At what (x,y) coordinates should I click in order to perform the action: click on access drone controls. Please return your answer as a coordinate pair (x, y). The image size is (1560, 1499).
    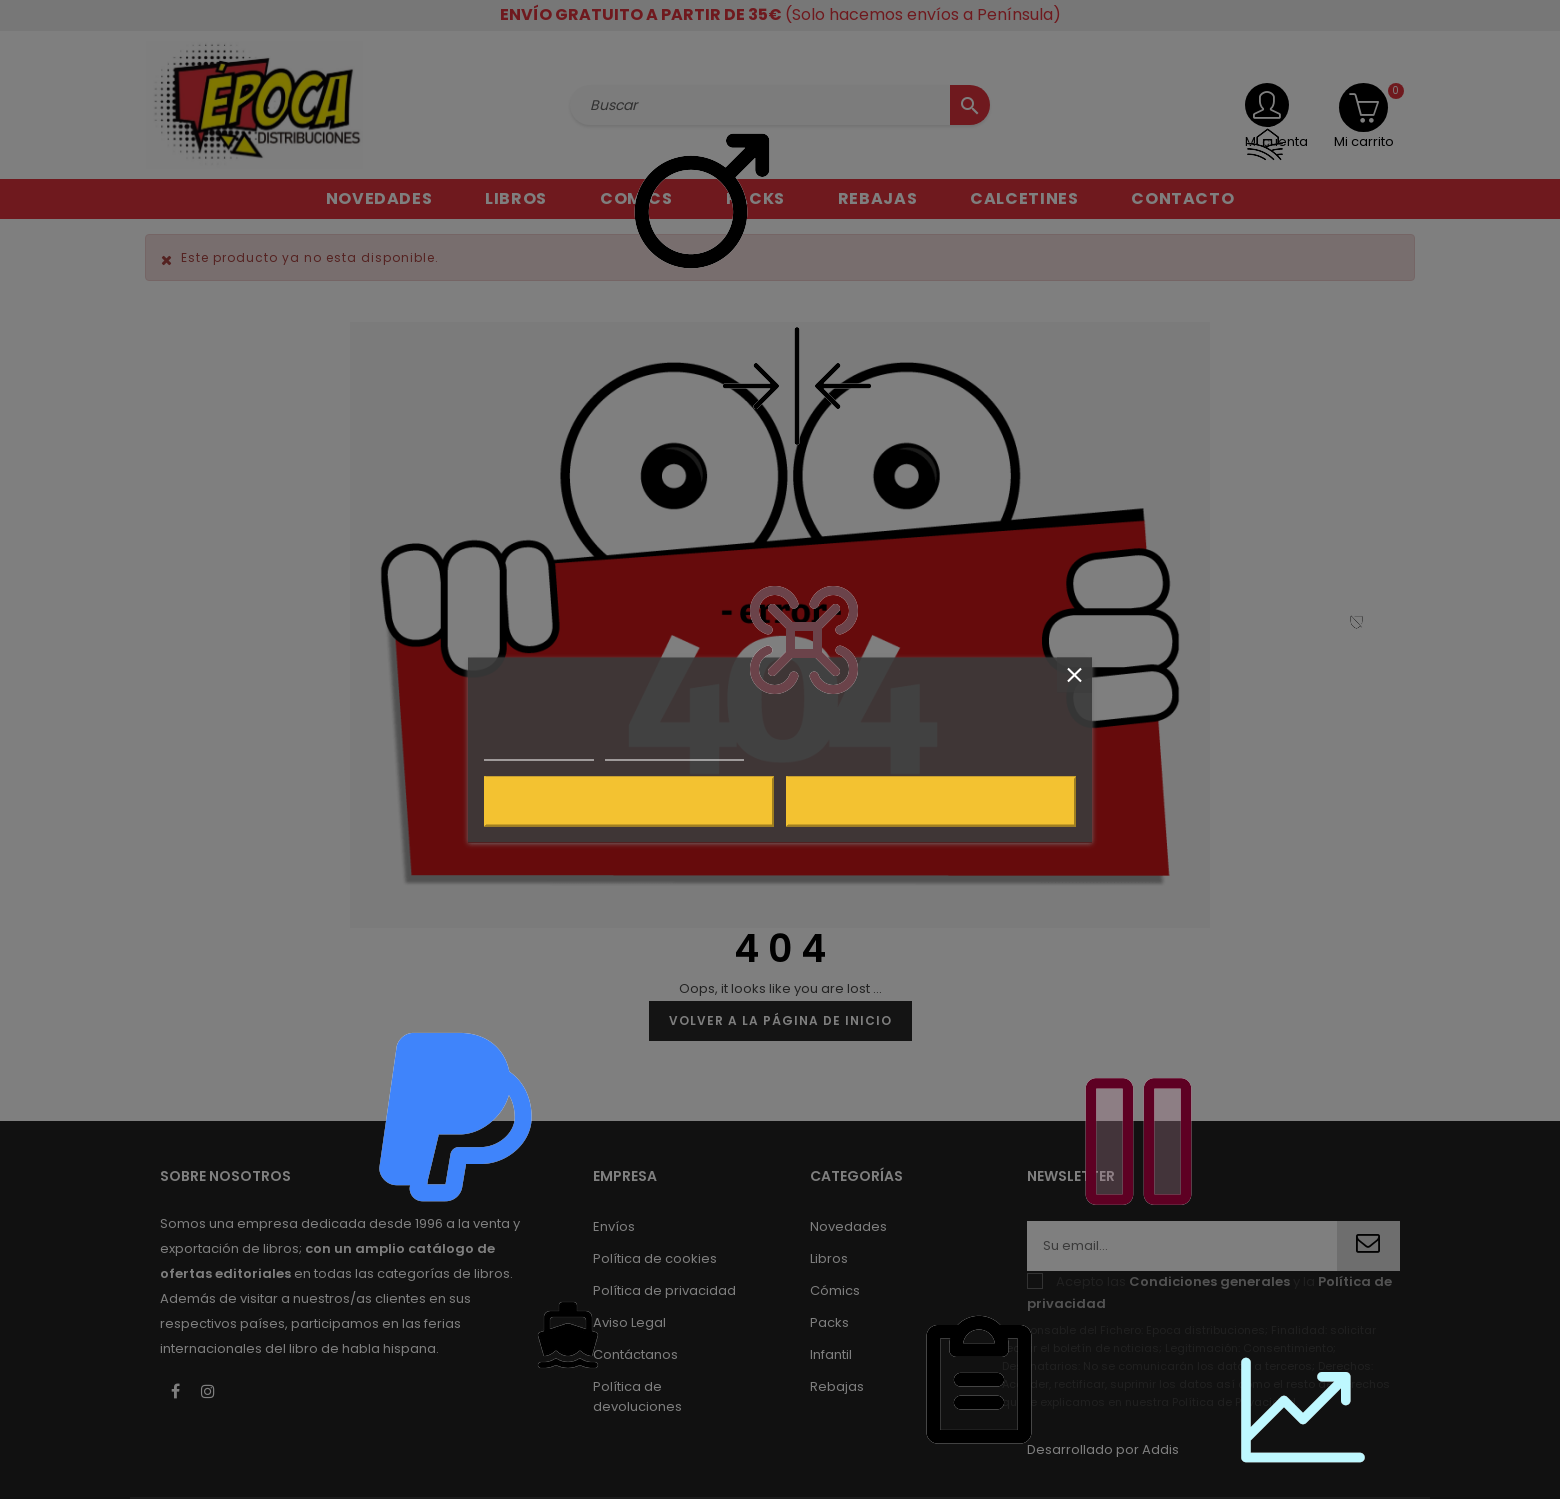
    Looking at the image, I should click on (804, 640).